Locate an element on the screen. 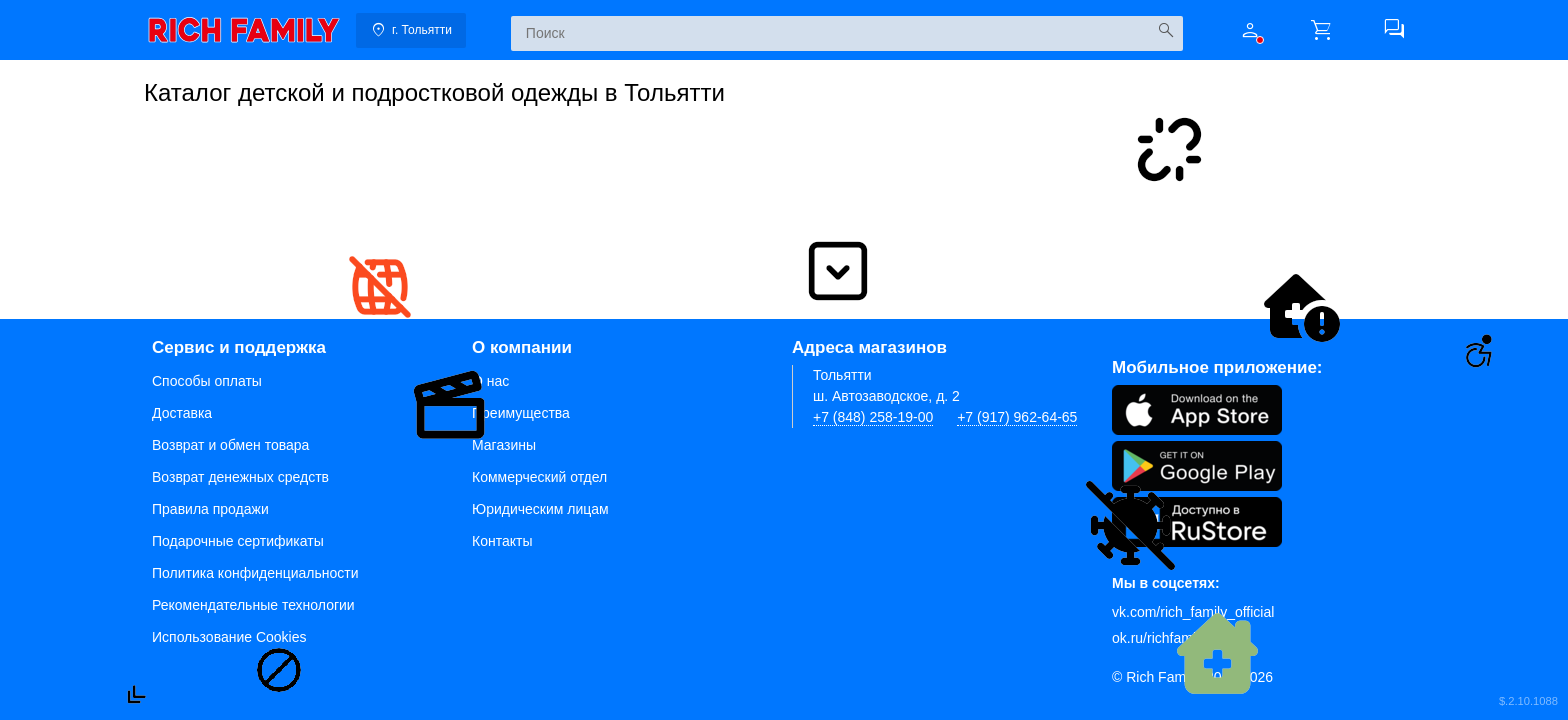 Image resolution: width=1568 pixels, height=720 pixels. open a dropdown menu is located at coordinates (838, 271).